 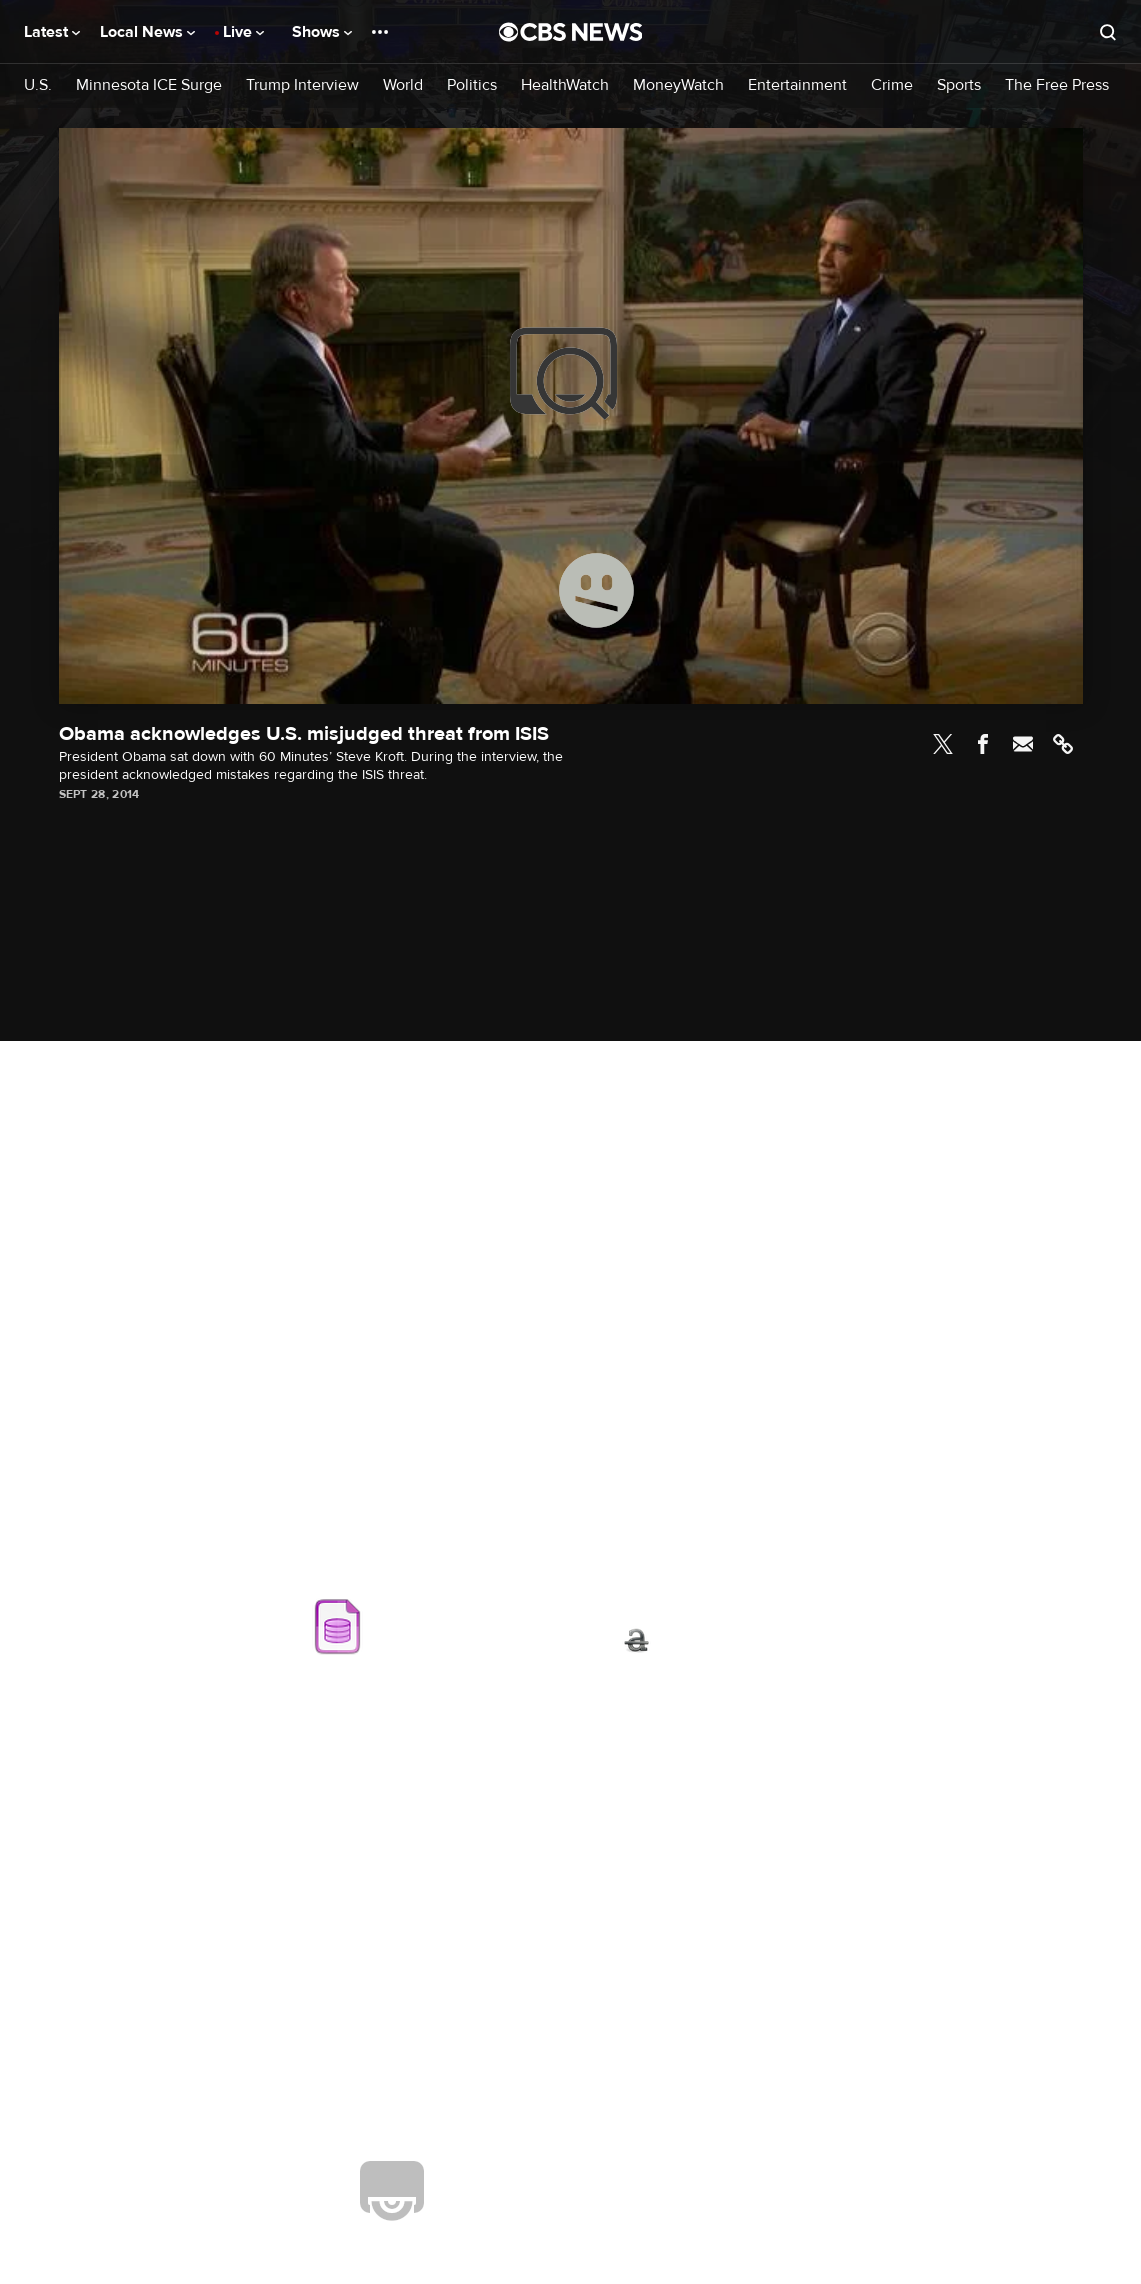 What do you see at coordinates (392, 2189) in the screenshot?
I see `access optical disc drive` at bounding box center [392, 2189].